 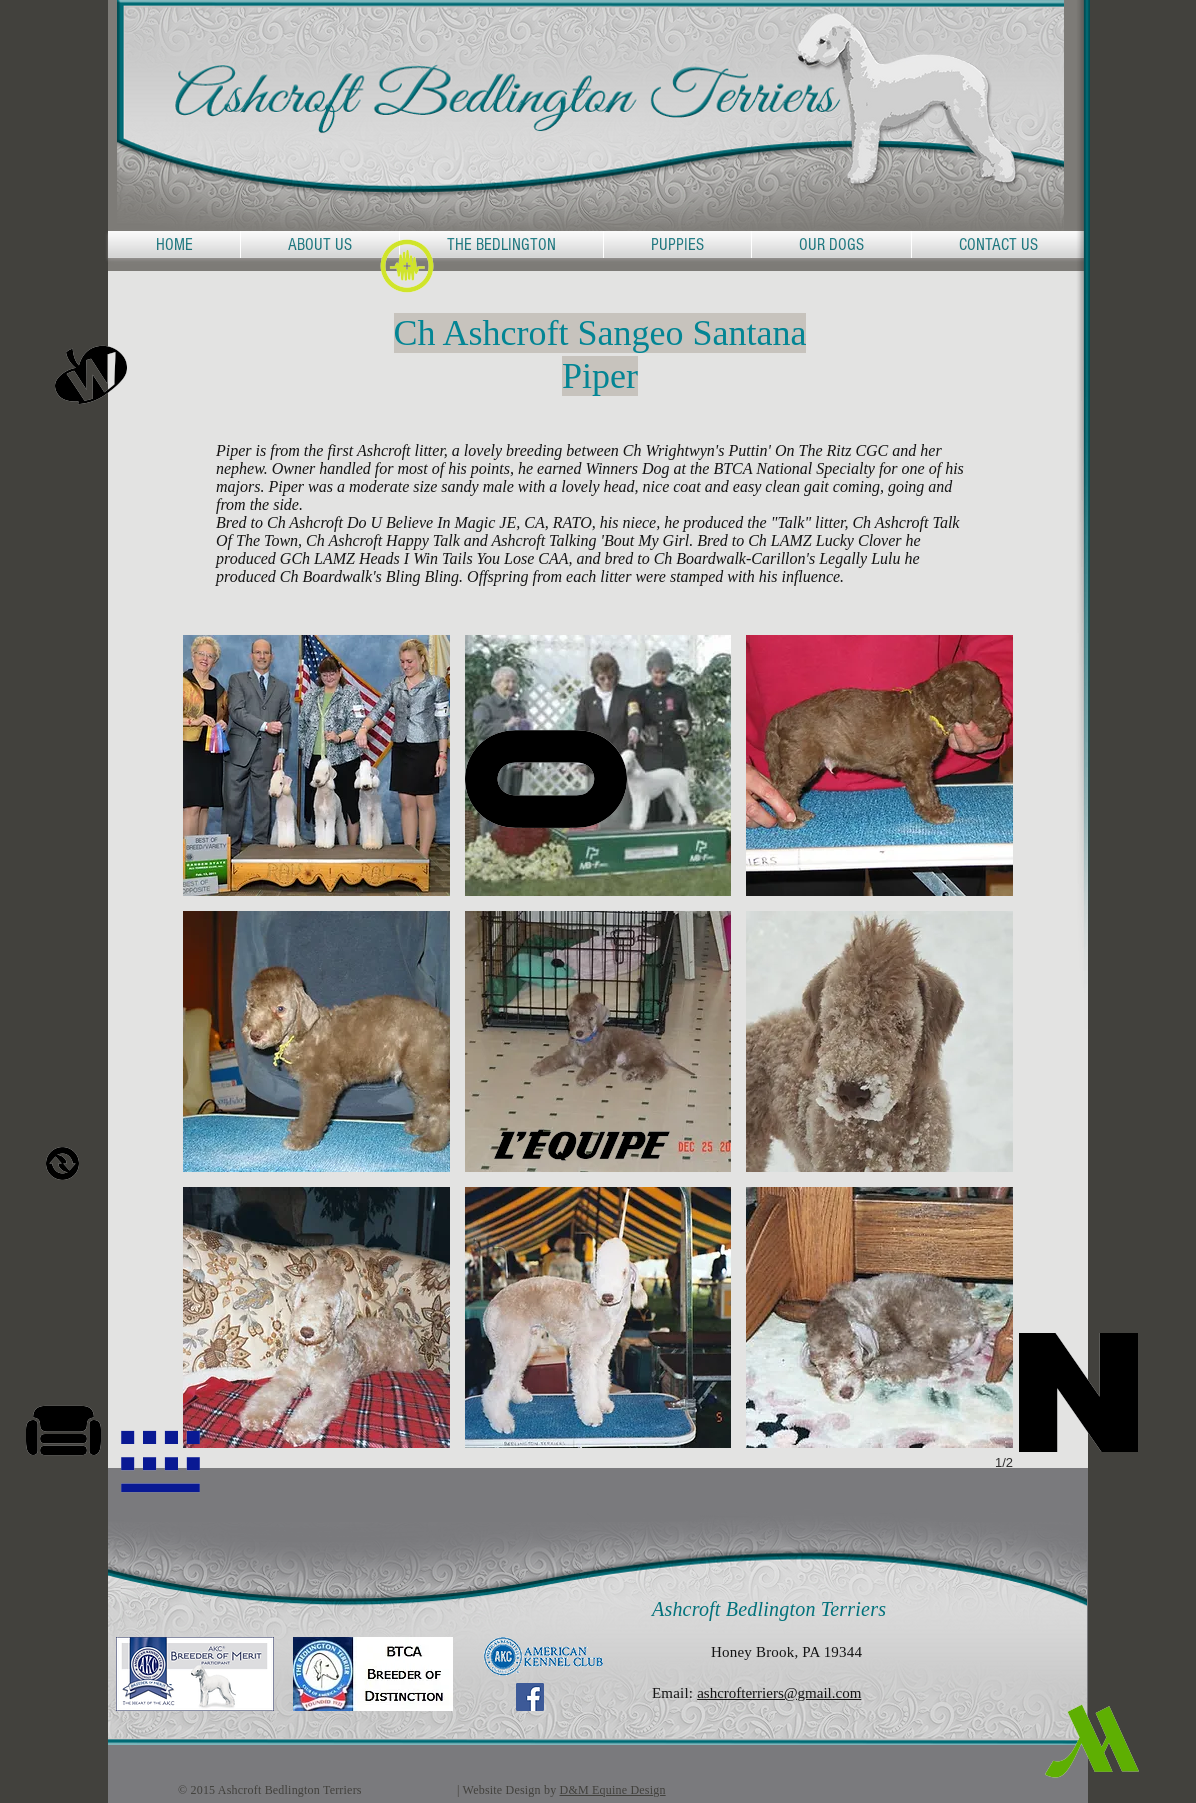 I want to click on open Oculus VR app or settings, so click(x=546, y=779).